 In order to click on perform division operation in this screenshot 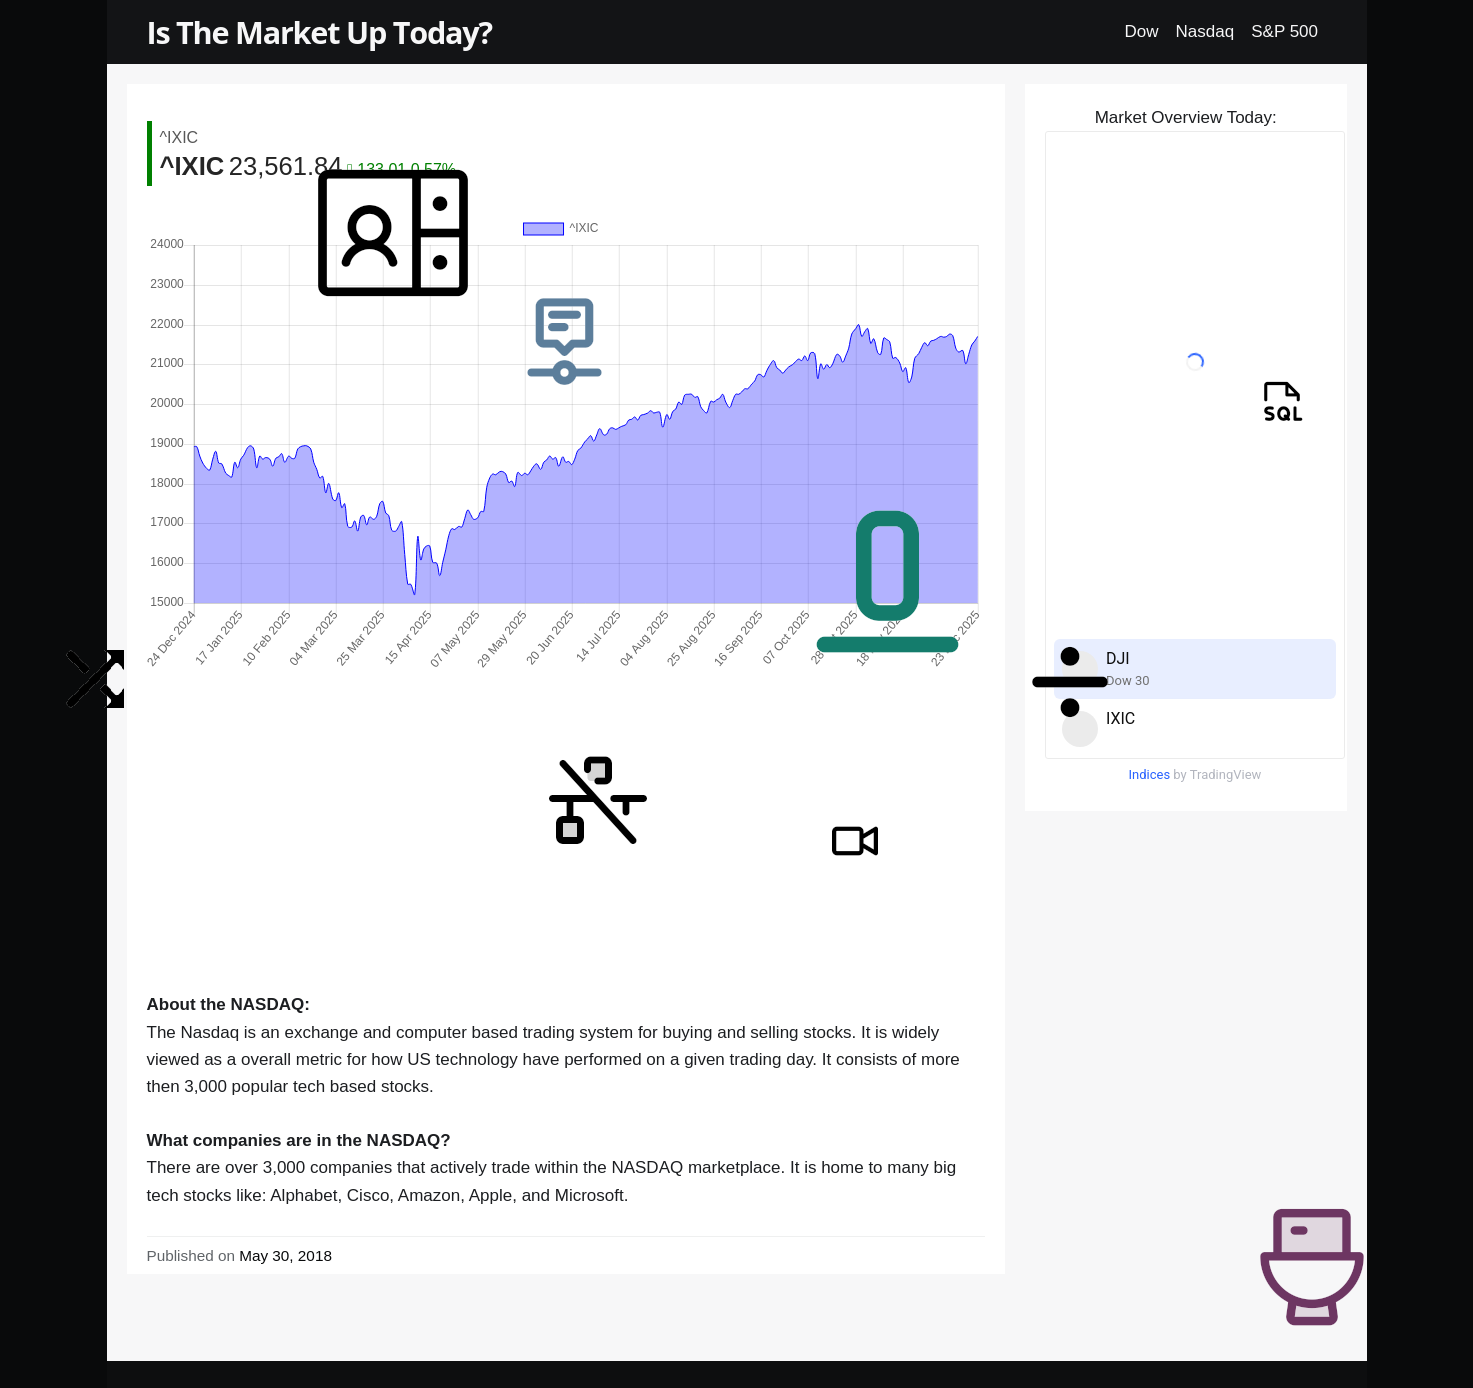, I will do `click(1070, 682)`.